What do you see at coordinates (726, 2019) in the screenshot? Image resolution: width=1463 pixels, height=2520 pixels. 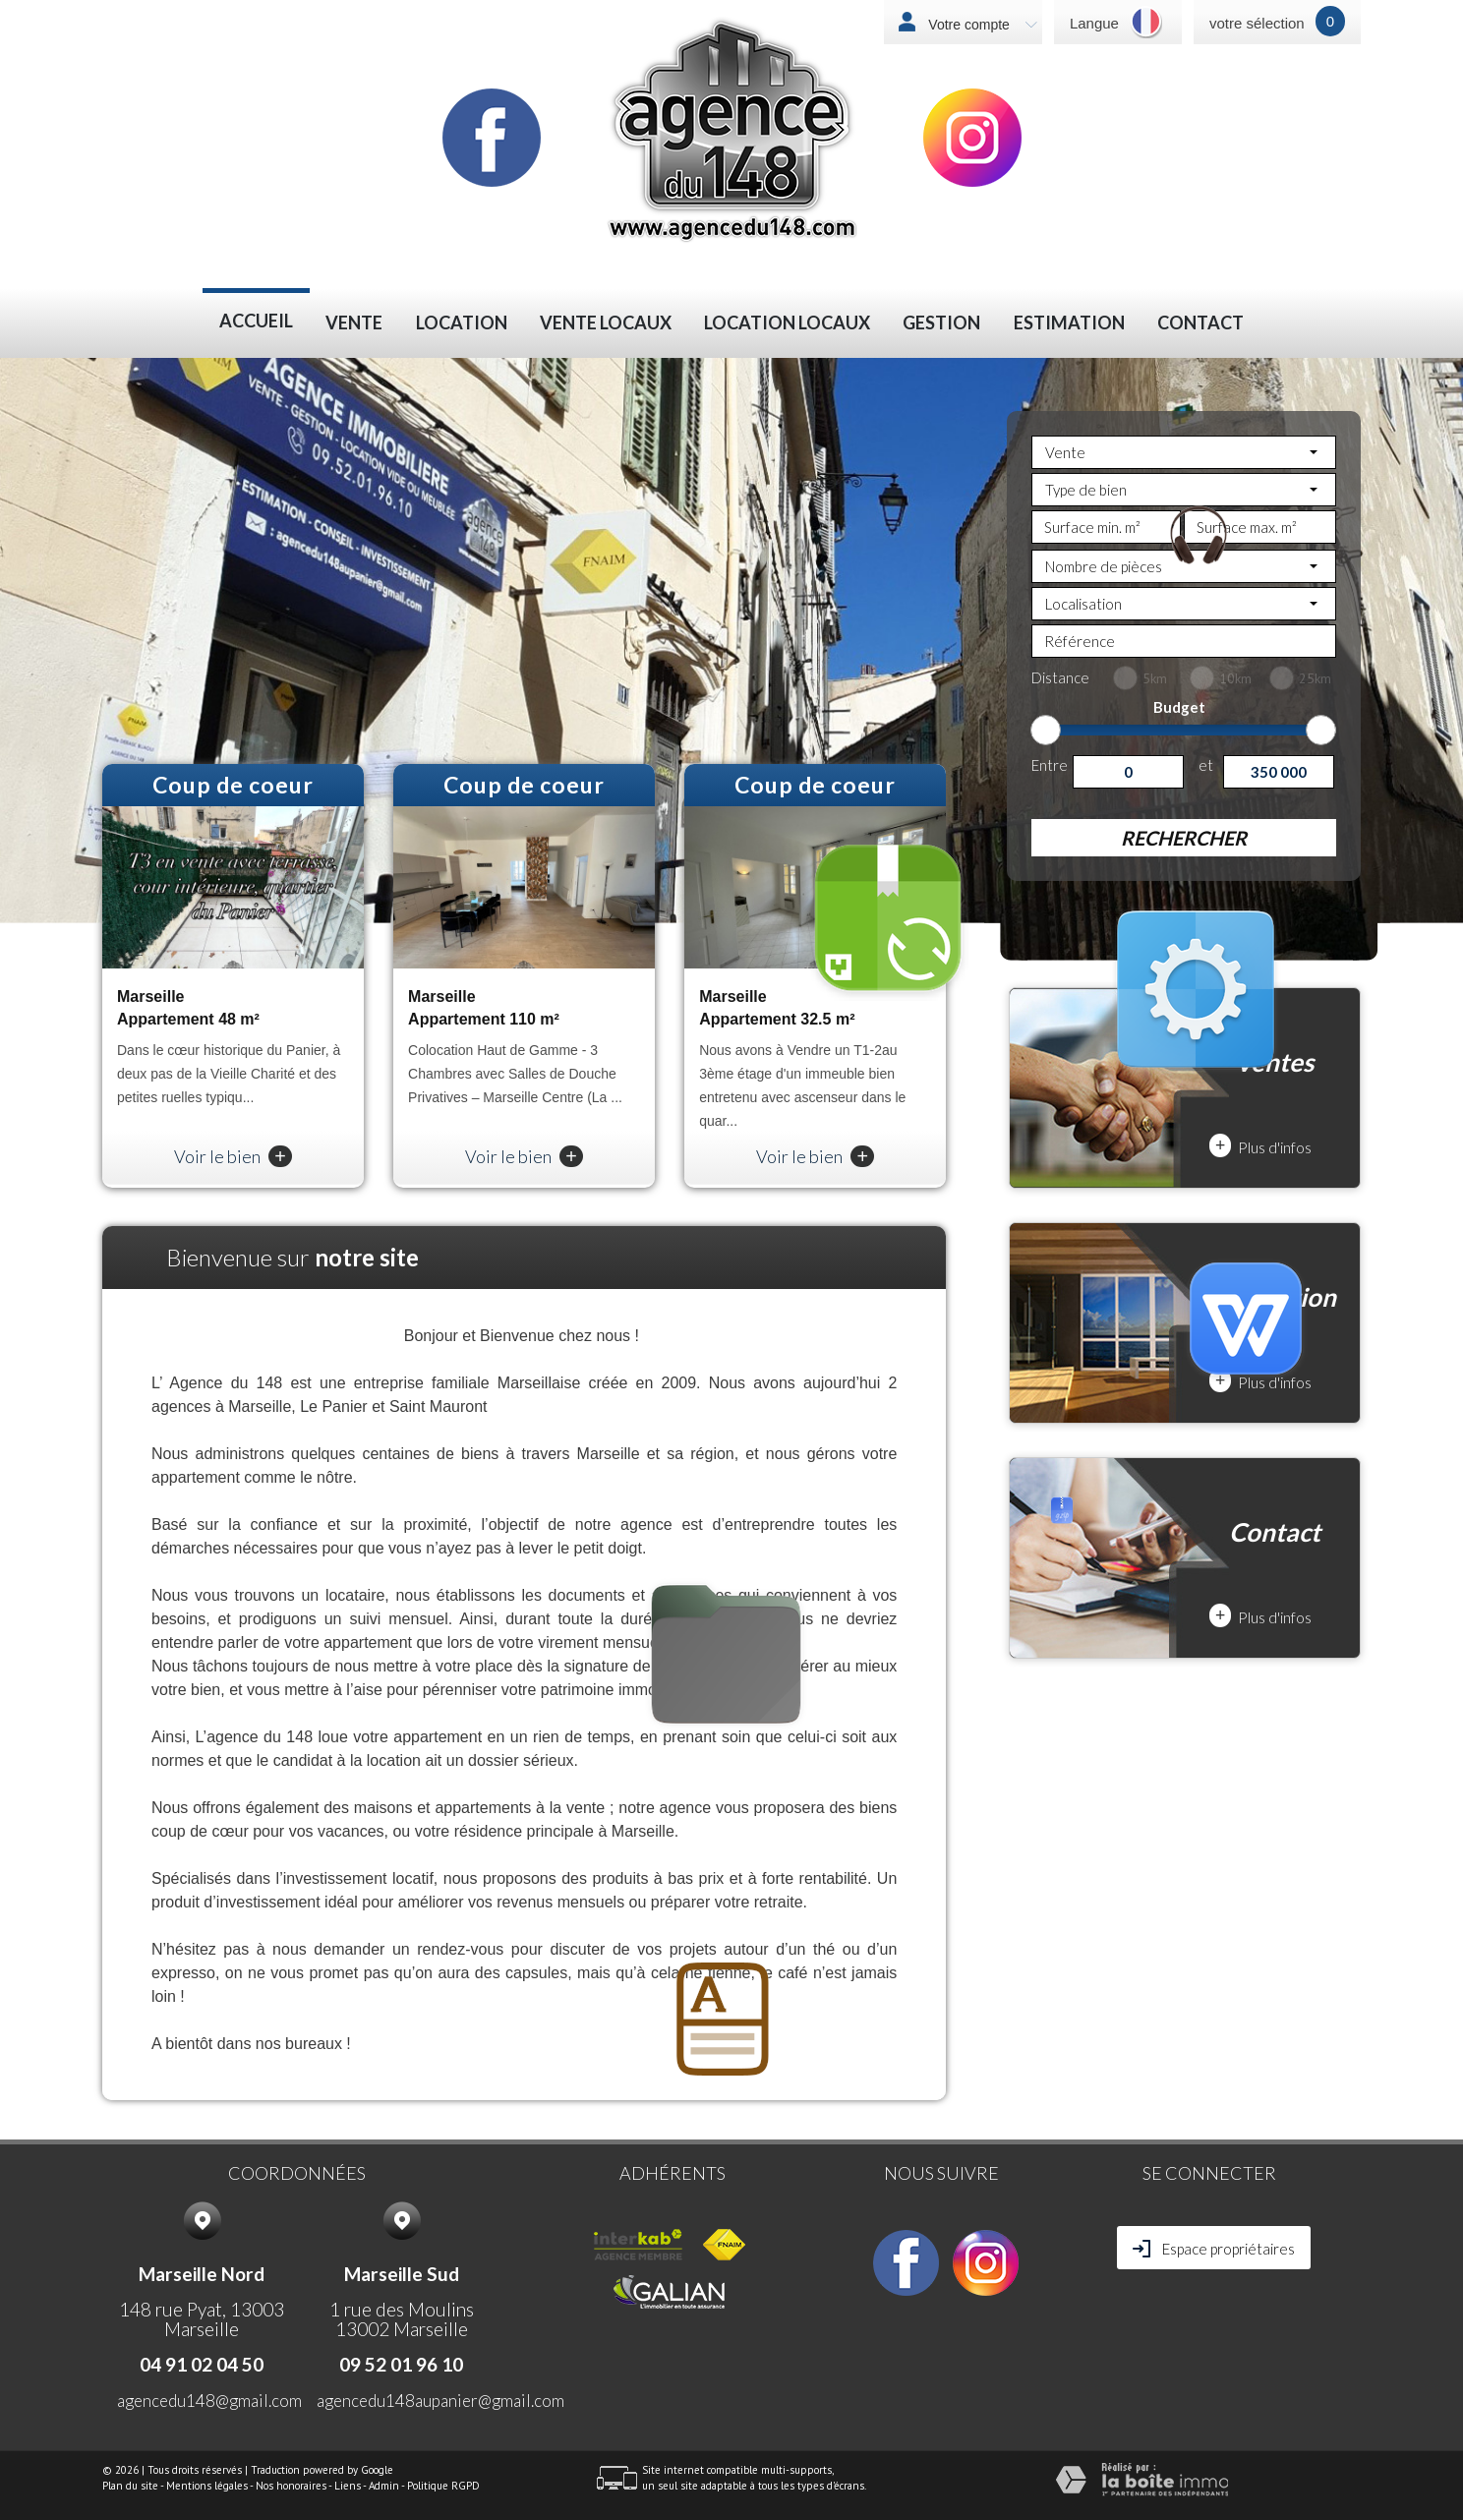 I see `scan a document or image` at bounding box center [726, 2019].